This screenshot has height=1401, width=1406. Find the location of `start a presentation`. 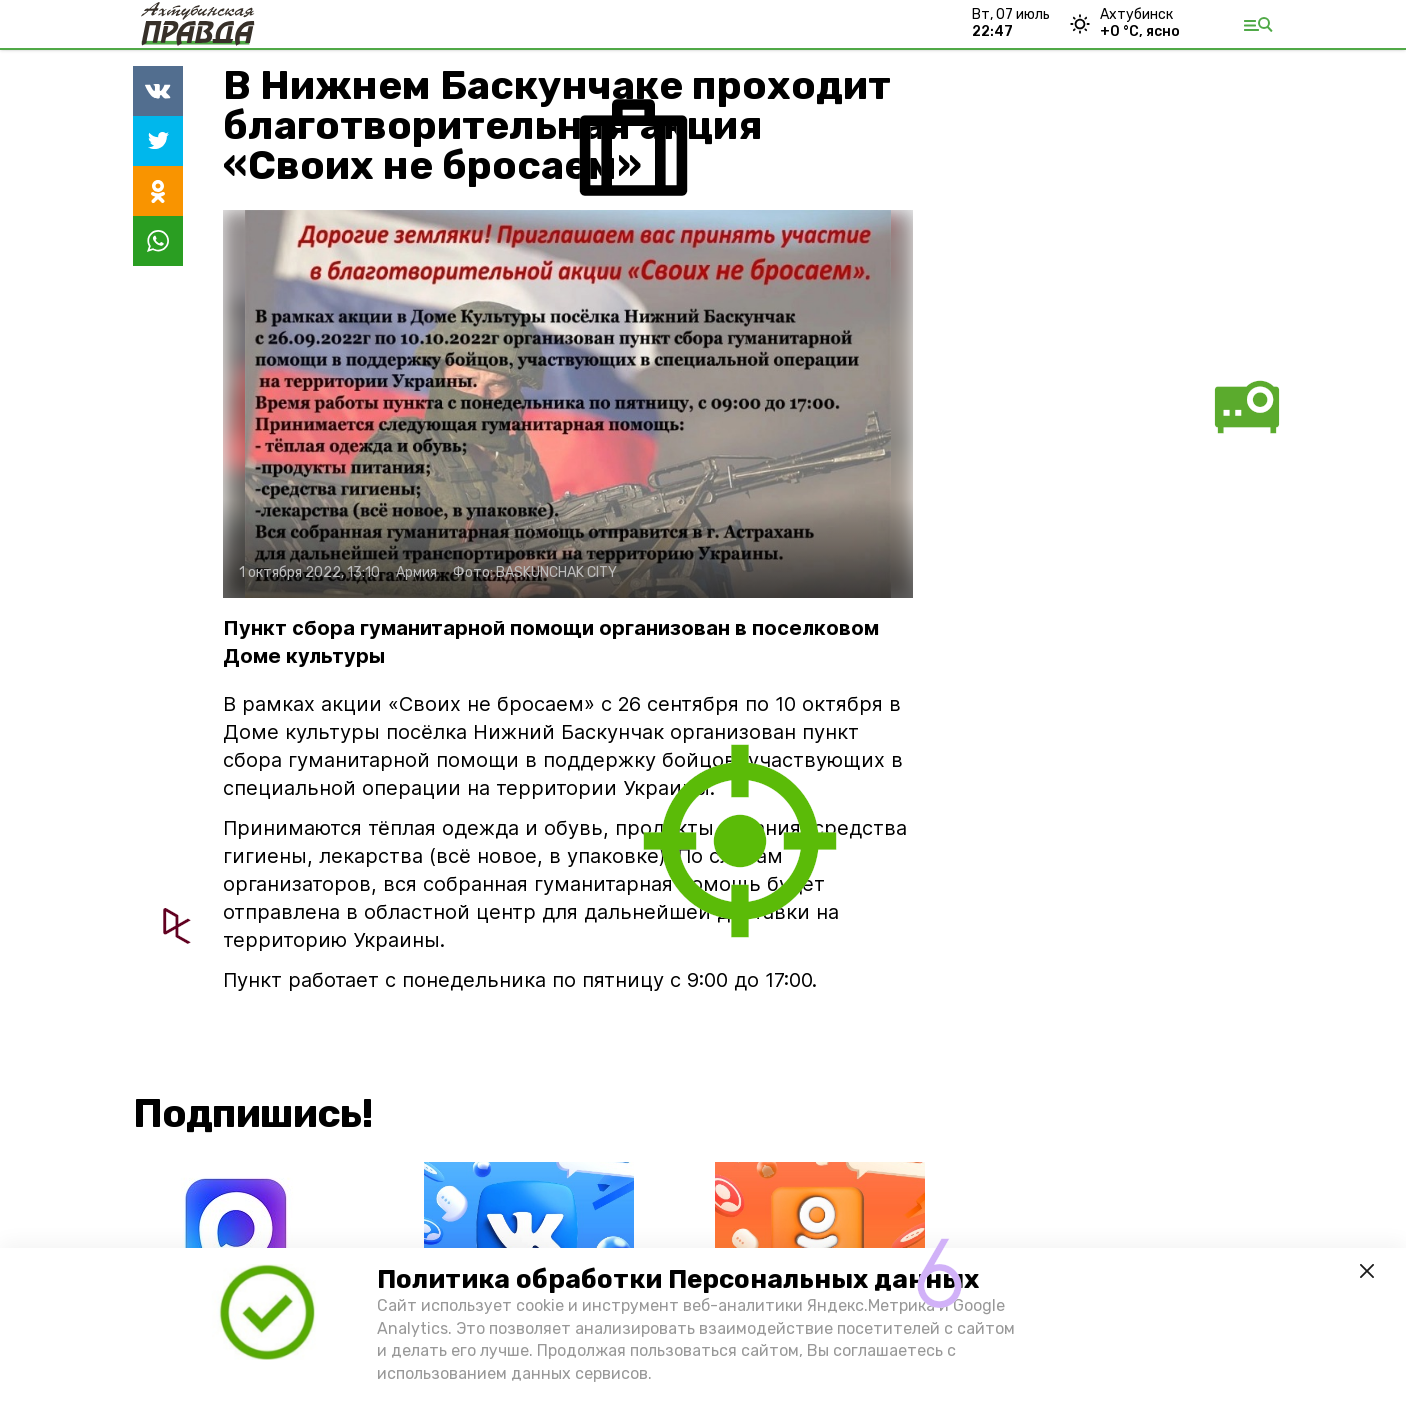

start a presentation is located at coordinates (1247, 407).